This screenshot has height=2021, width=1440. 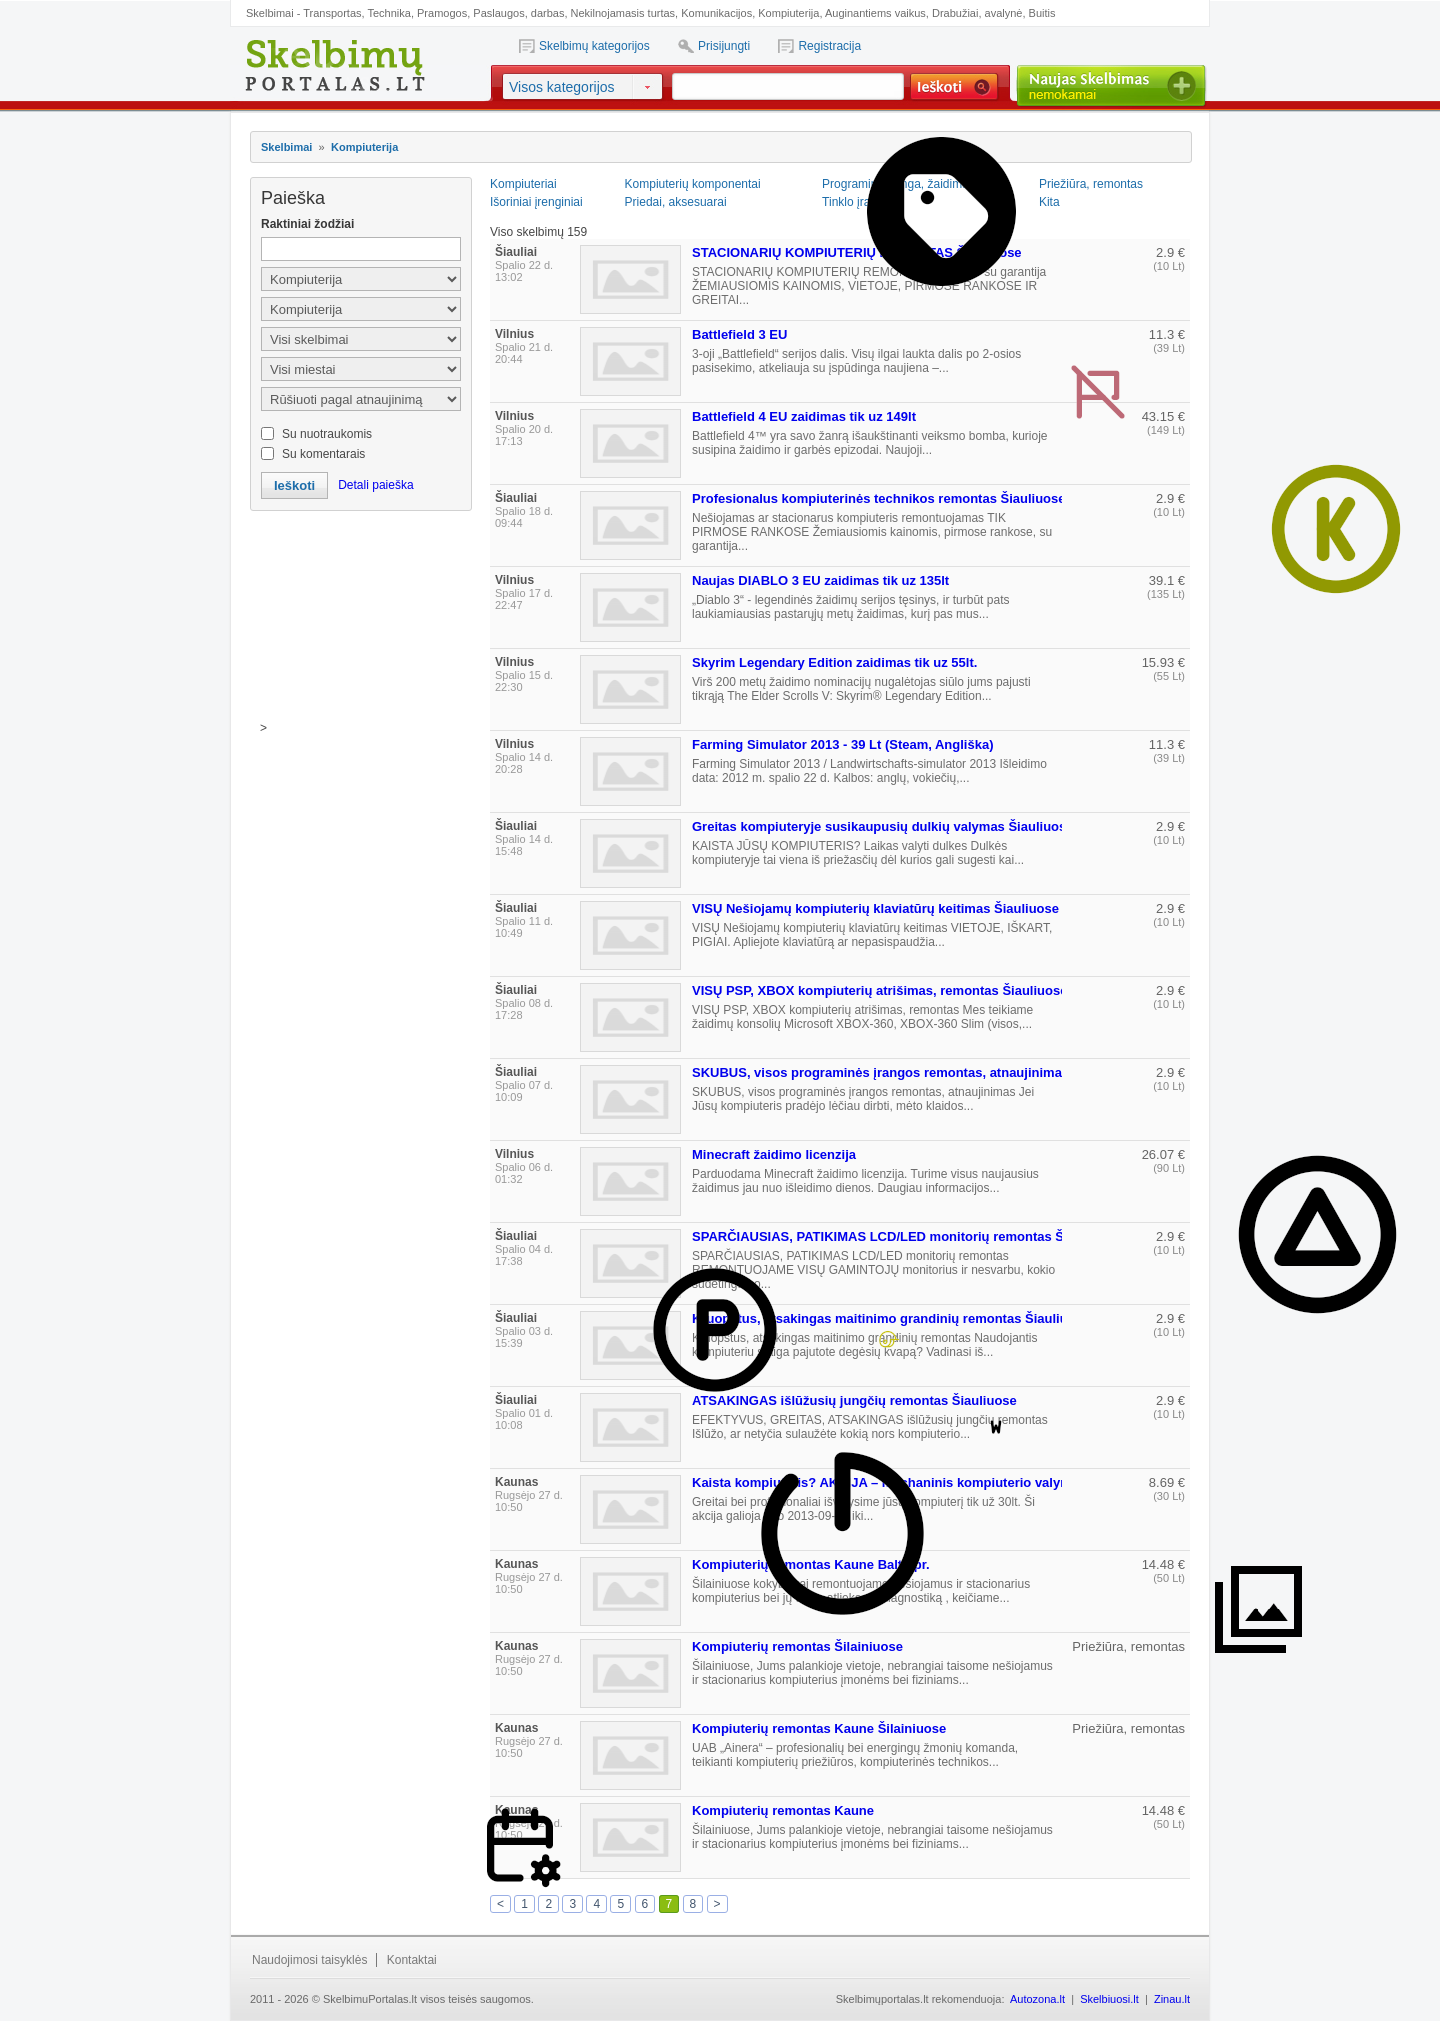 I want to click on playstation triangle button symbol, so click(x=1317, y=1234).